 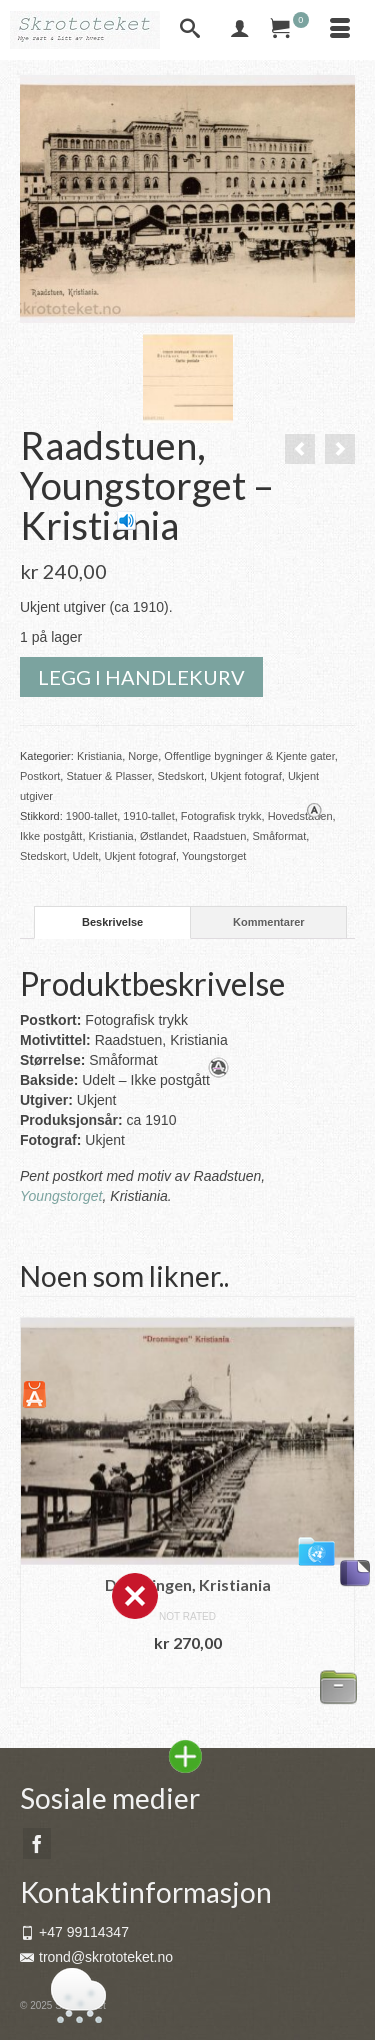 What do you see at coordinates (78, 1995) in the screenshot?
I see `indicates snowy weather conditions` at bounding box center [78, 1995].